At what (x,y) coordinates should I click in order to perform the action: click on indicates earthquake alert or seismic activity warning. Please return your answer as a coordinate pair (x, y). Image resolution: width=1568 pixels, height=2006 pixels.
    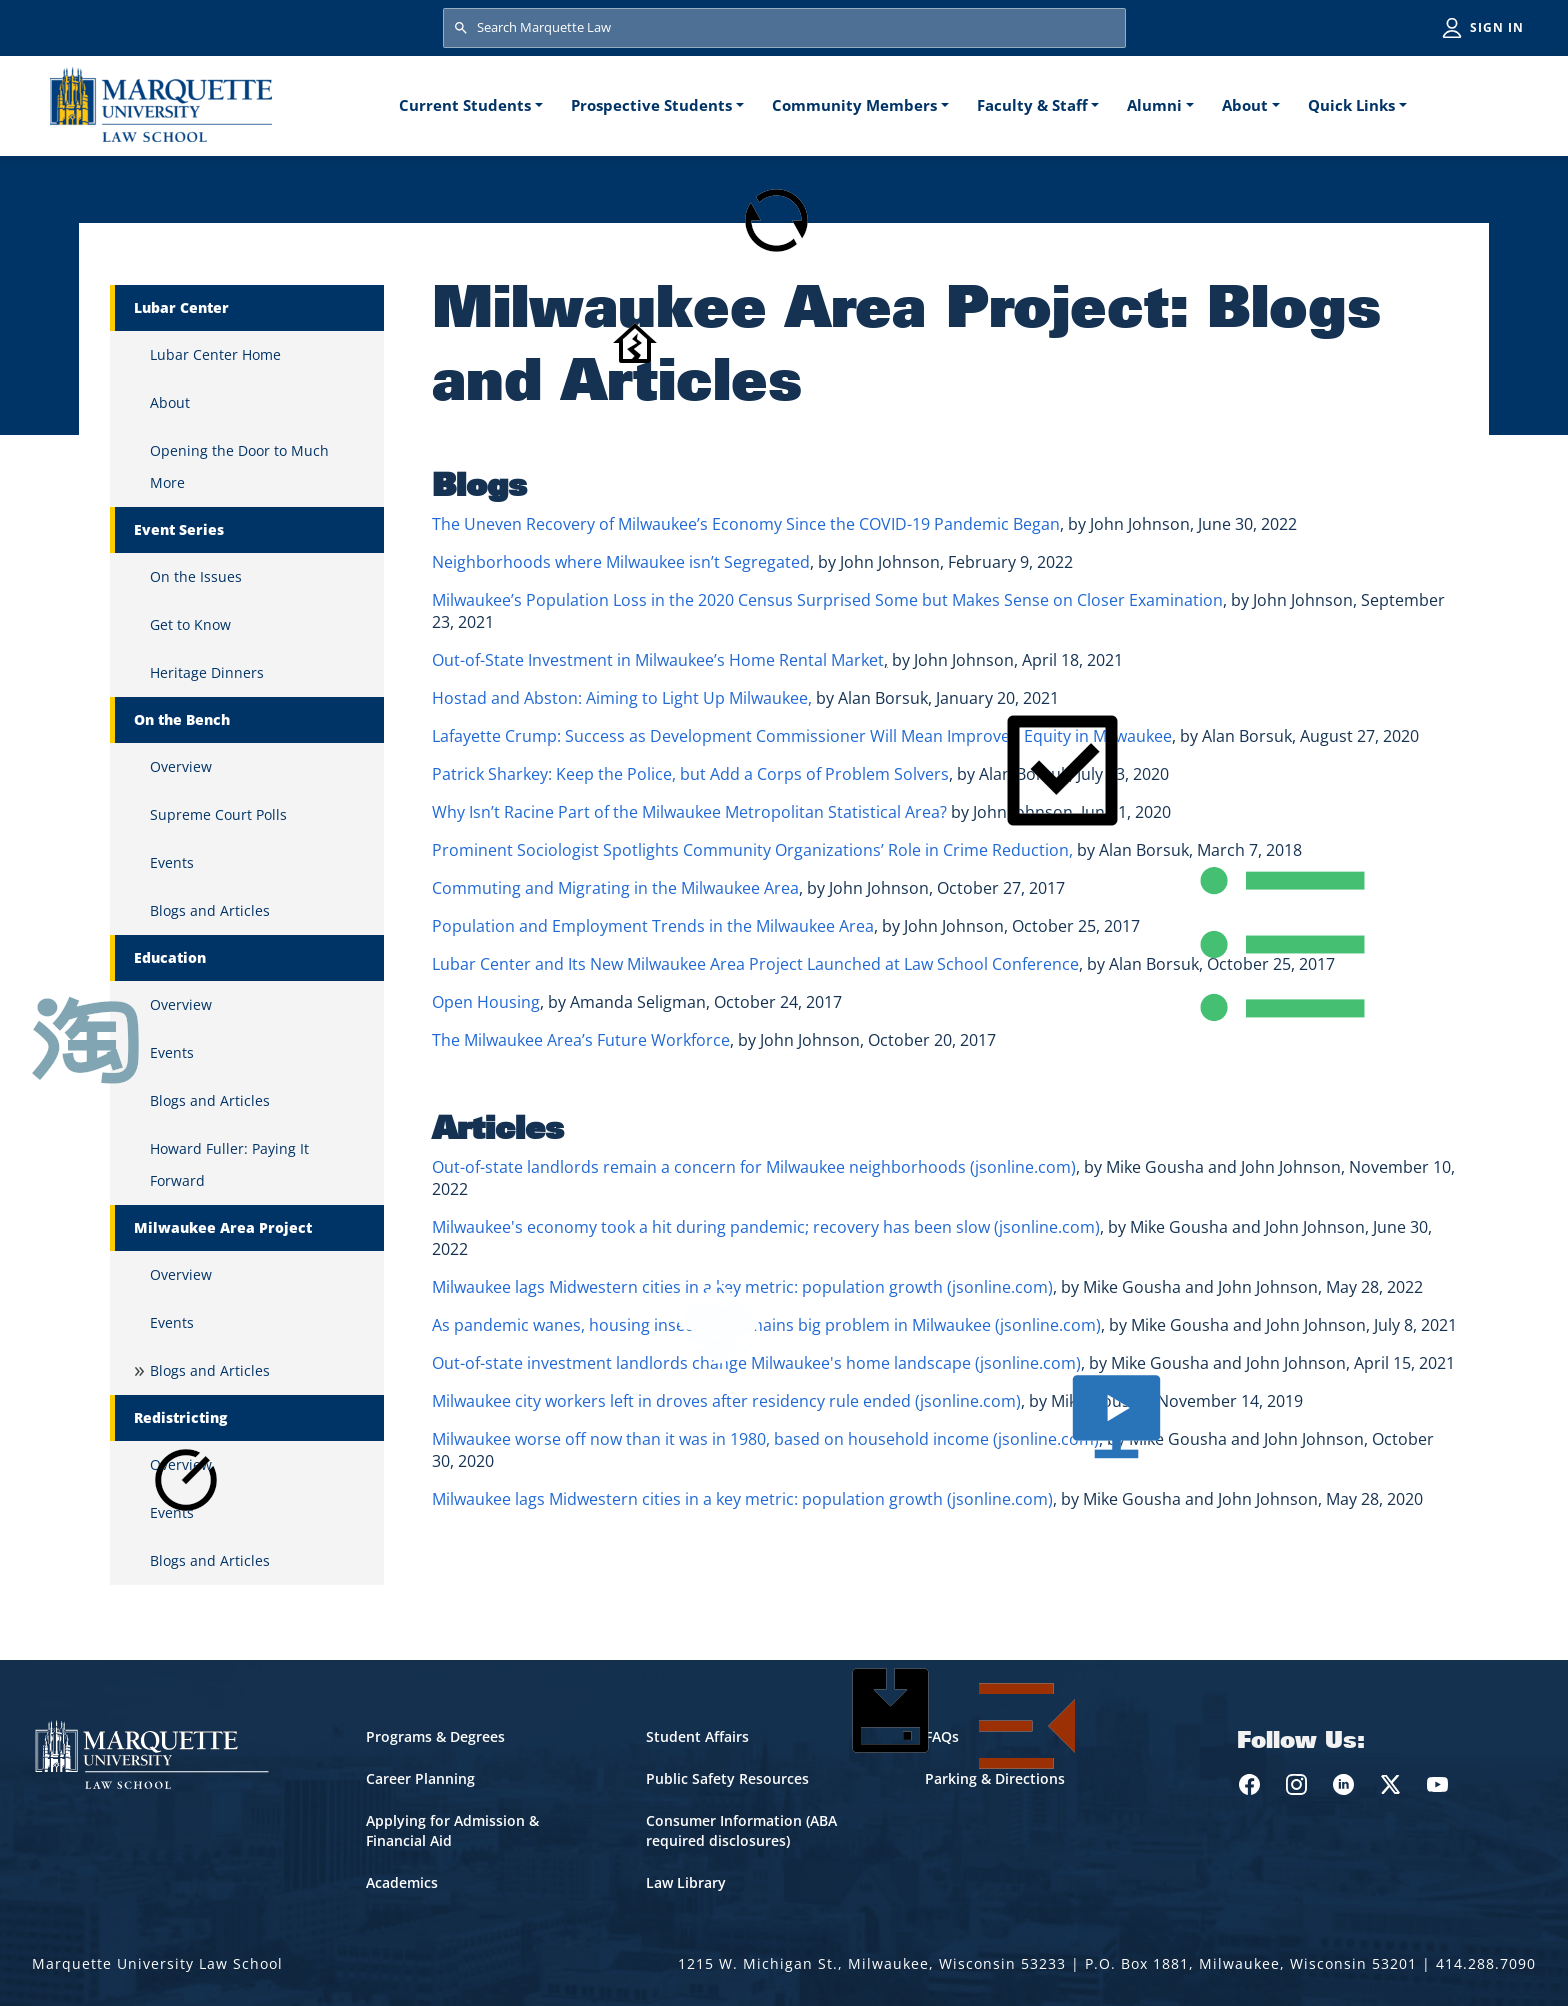
    Looking at the image, I should click on (635, 345).